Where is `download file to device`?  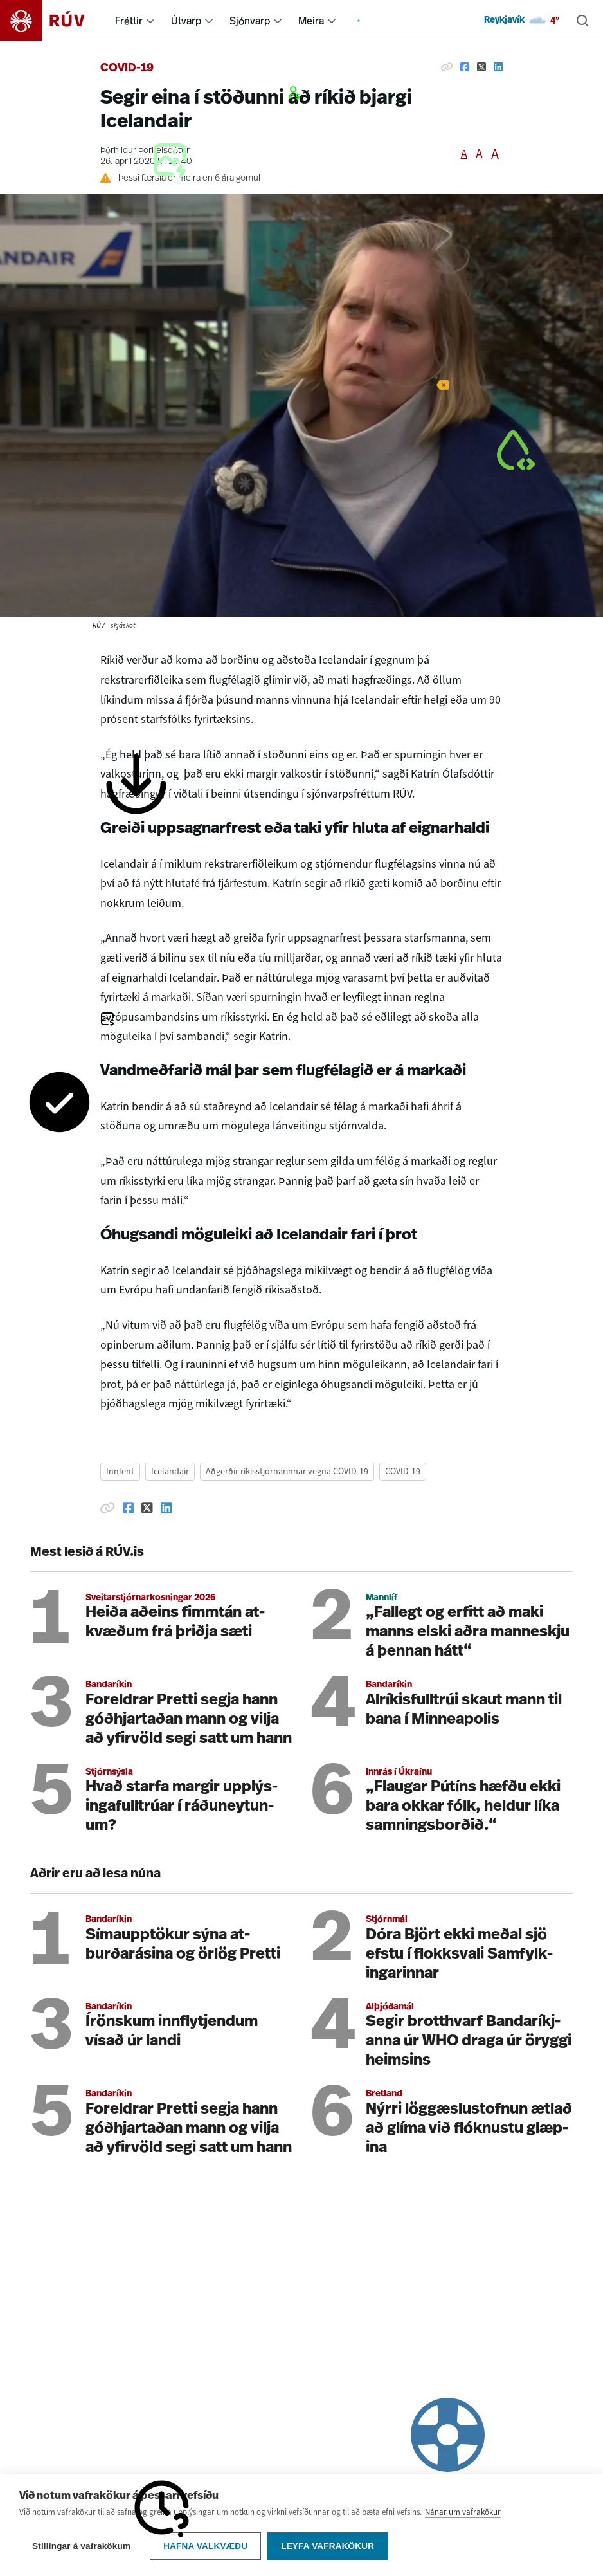
download file to device is located at coordinates (136, 784).